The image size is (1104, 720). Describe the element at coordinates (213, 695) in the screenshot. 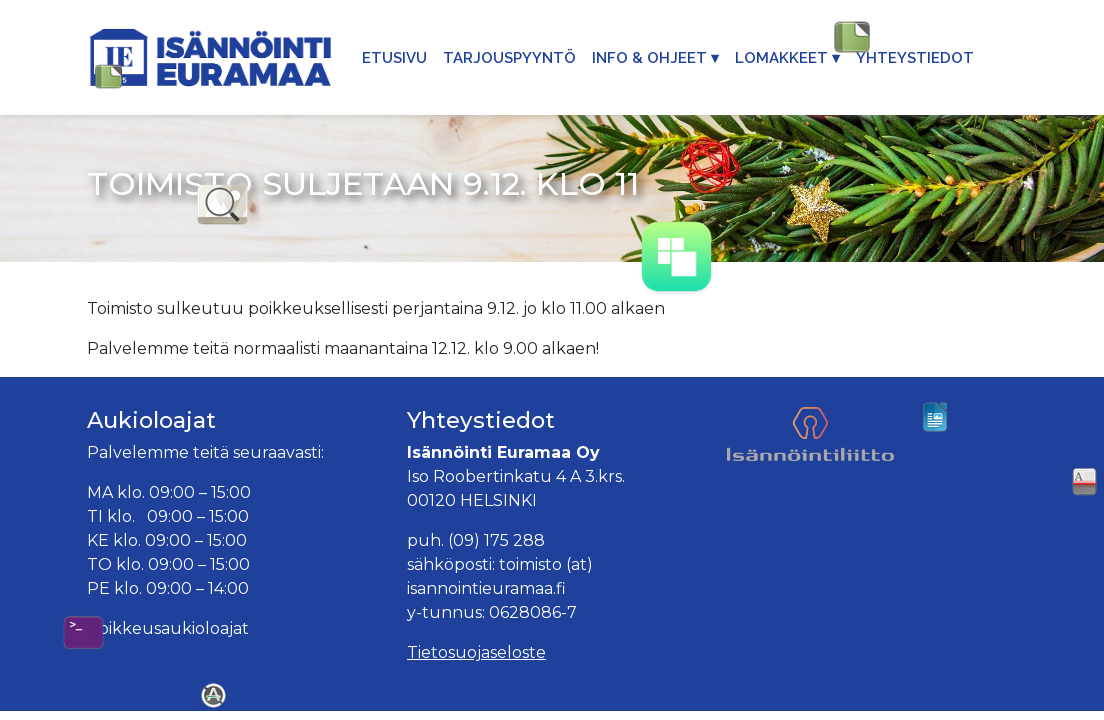

I see `open the software update manager` at that location.